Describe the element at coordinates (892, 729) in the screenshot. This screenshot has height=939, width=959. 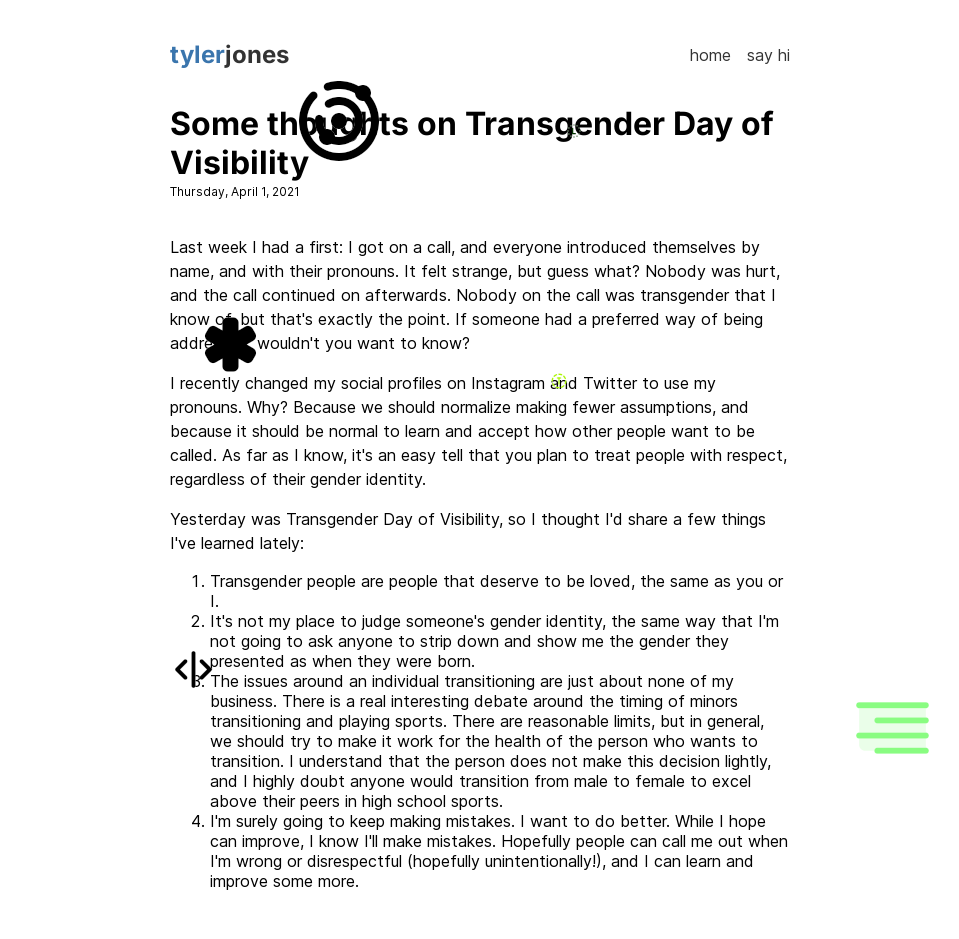
I see `align text to the right` at that location.